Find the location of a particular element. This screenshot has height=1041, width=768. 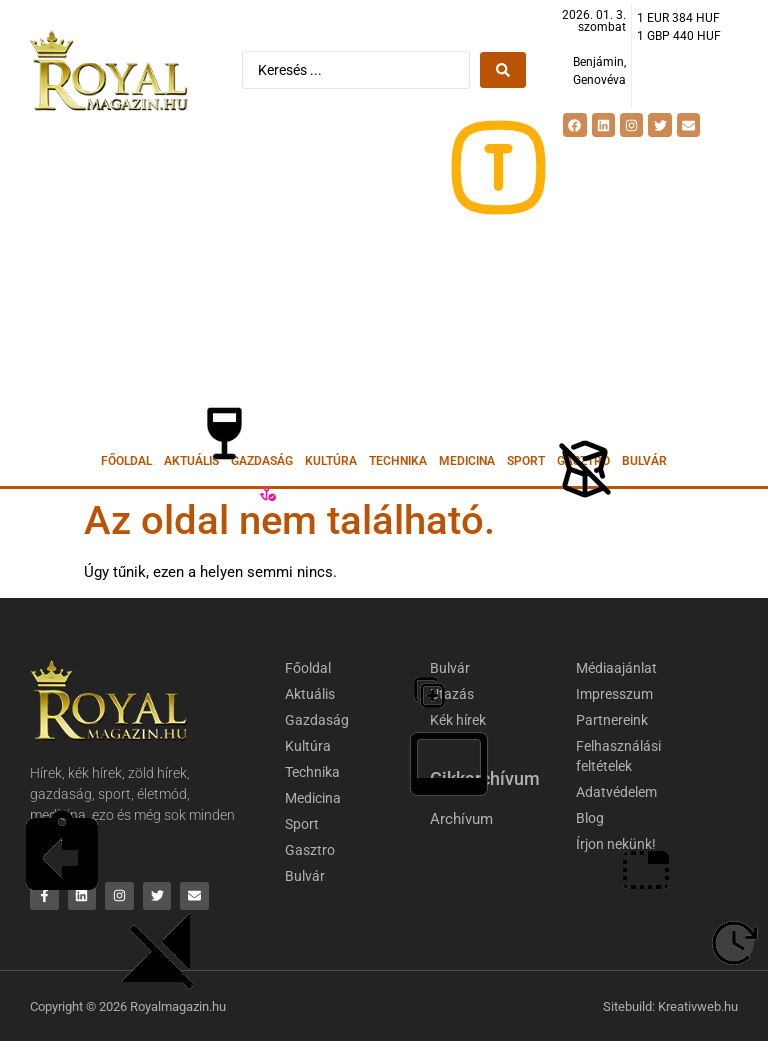

duplicate and add new item is located at coordinates (429, 692).